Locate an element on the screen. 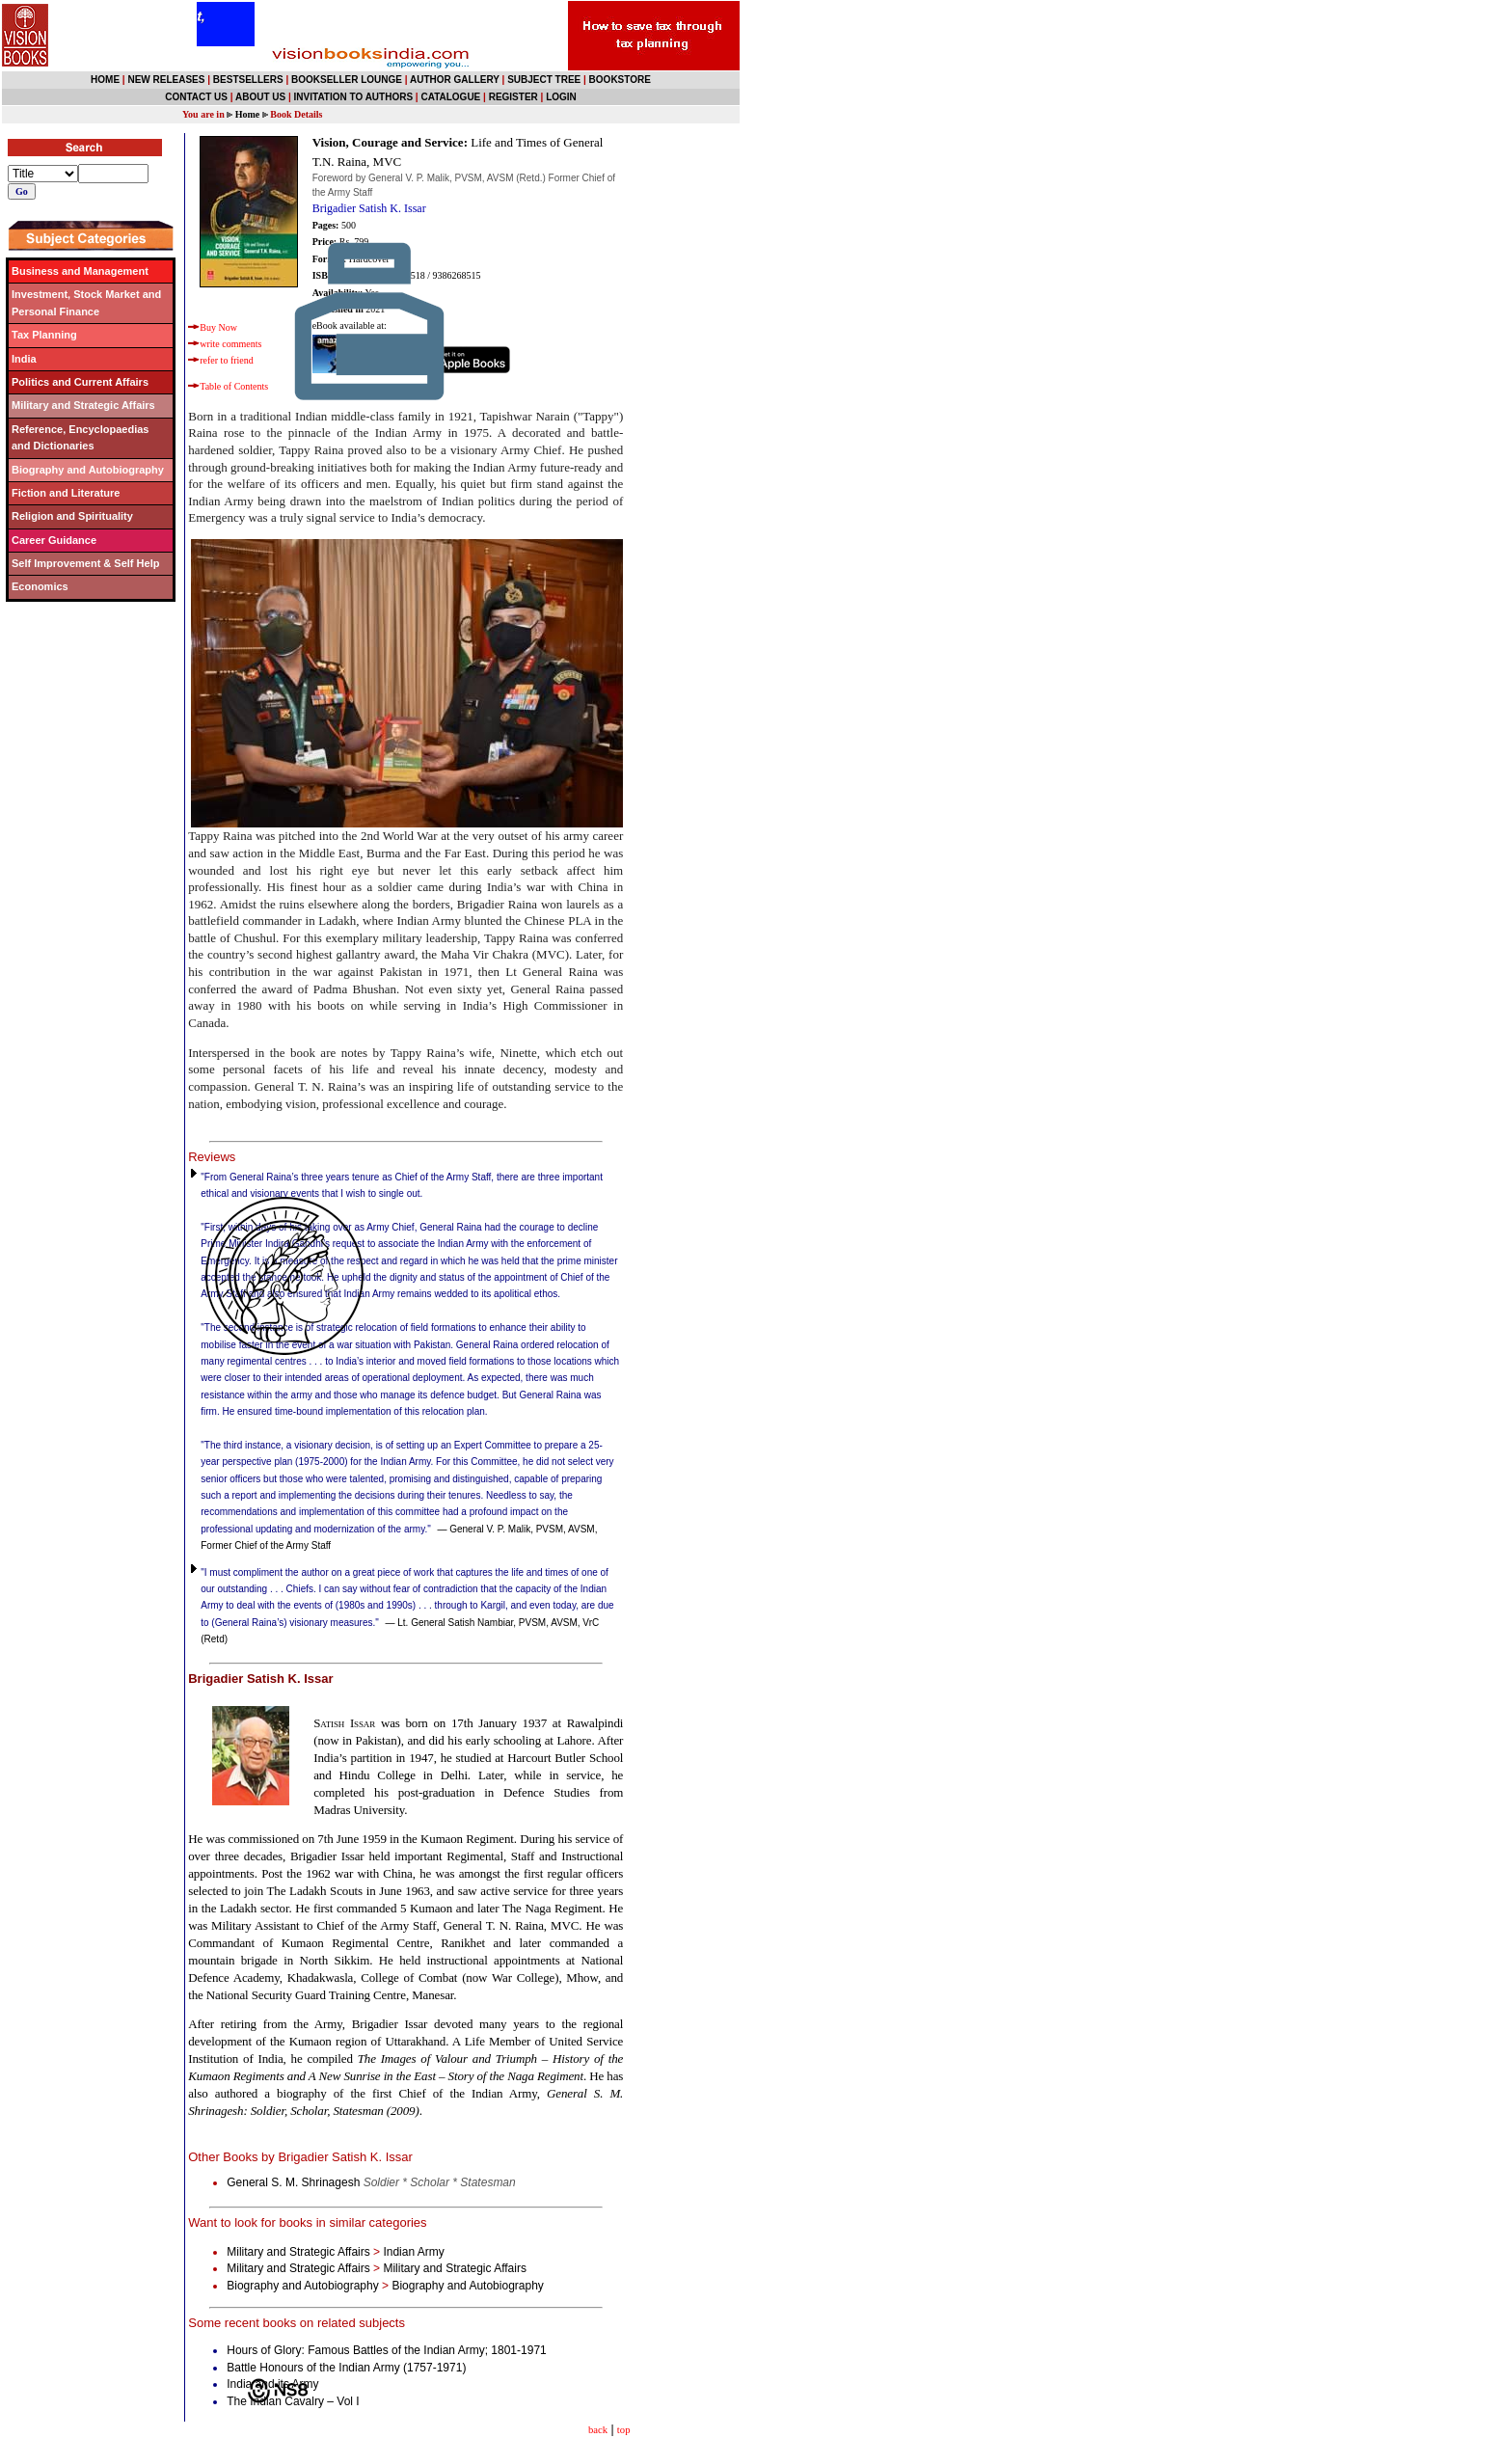 This screenshot has height=2438, width=1512. max planck society official logo is located at coordinates (284, 1276).